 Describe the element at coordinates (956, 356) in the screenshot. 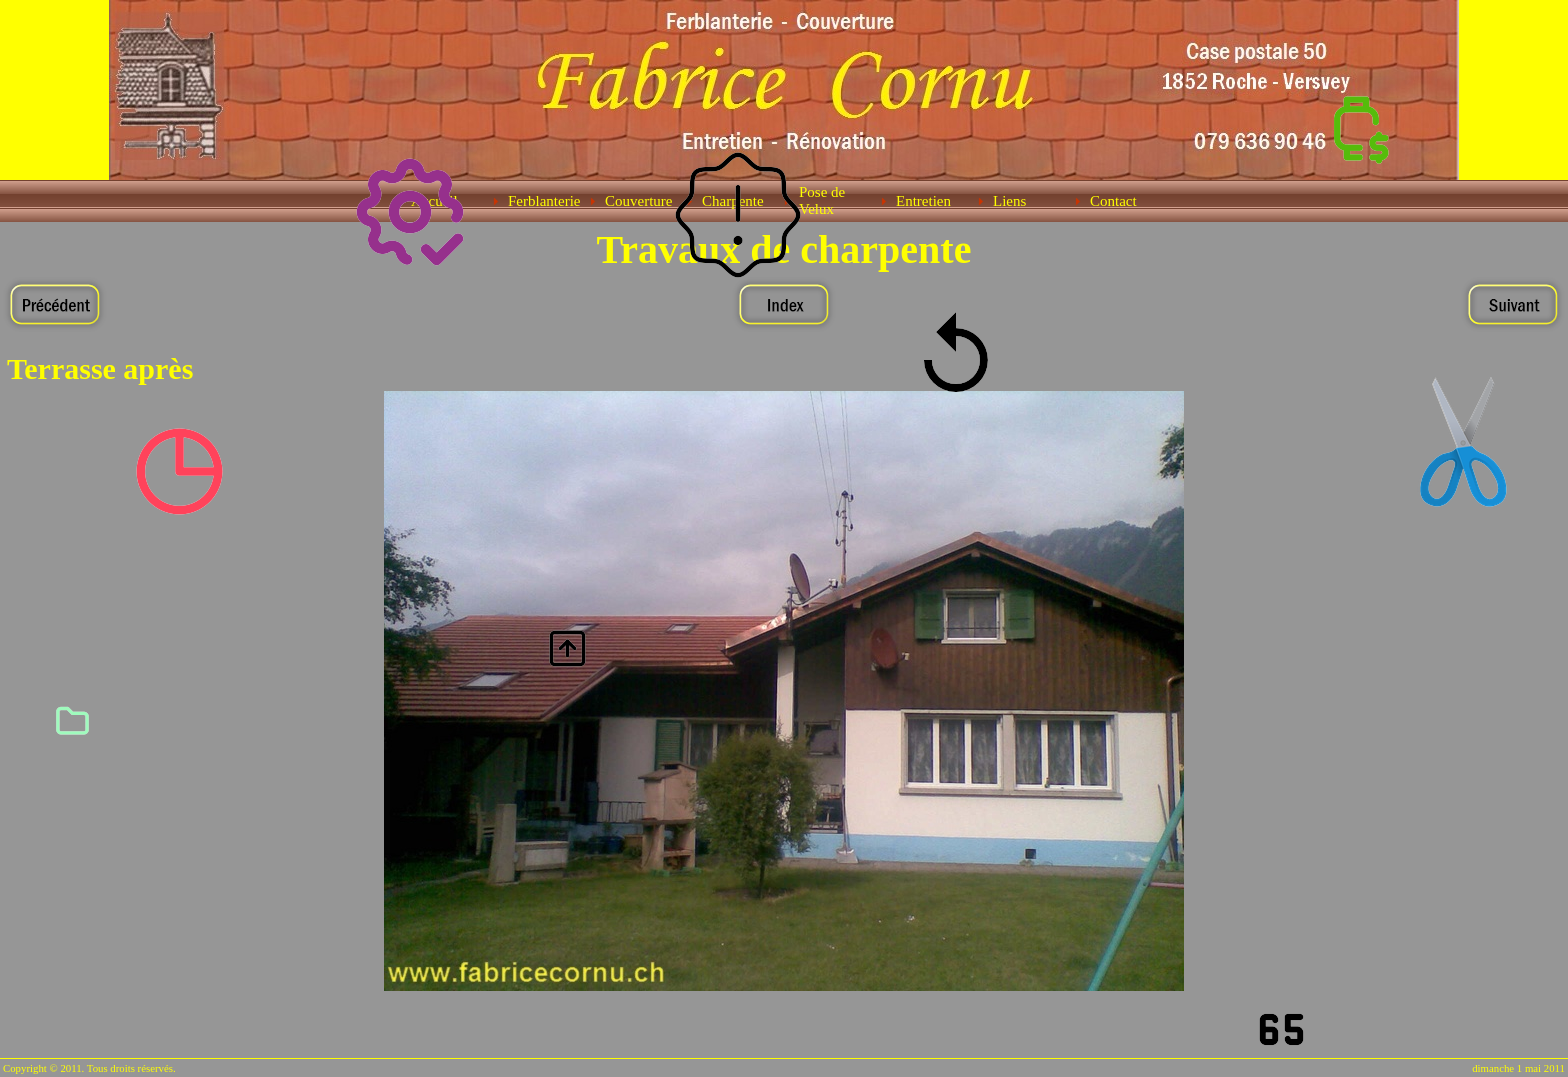

I see `replay or restart current media` at that location.